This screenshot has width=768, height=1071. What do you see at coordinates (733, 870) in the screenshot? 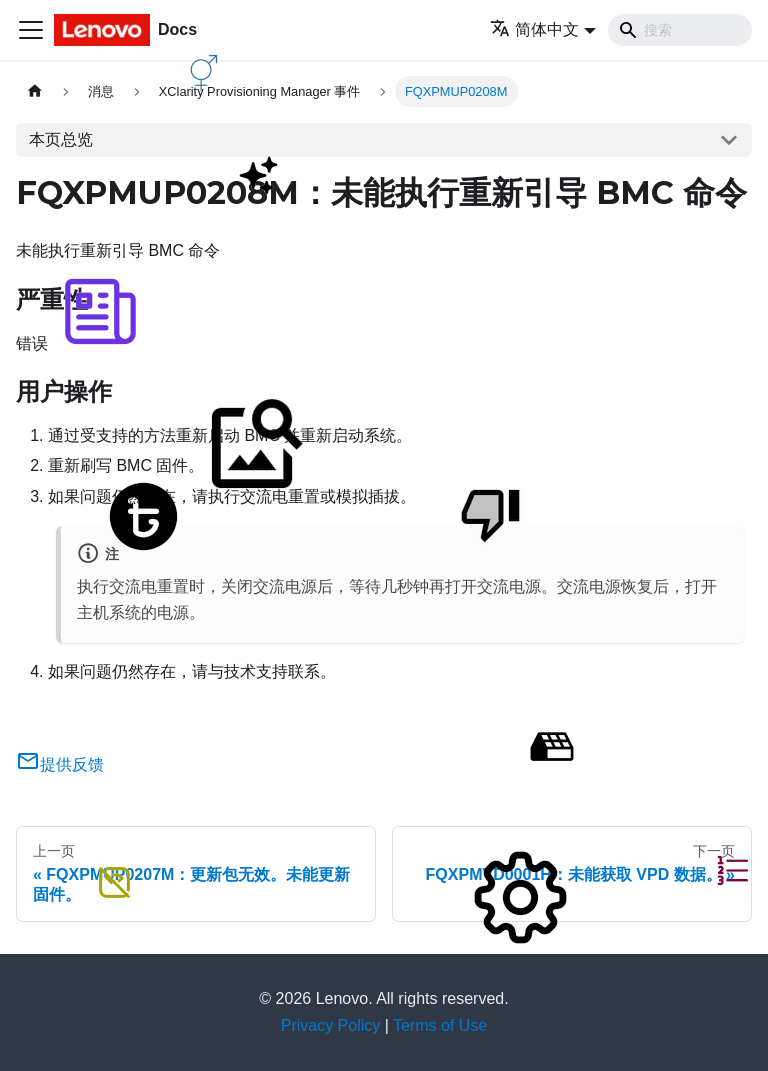
I see `format text as a numbered list` at bounding box center [733, 870].